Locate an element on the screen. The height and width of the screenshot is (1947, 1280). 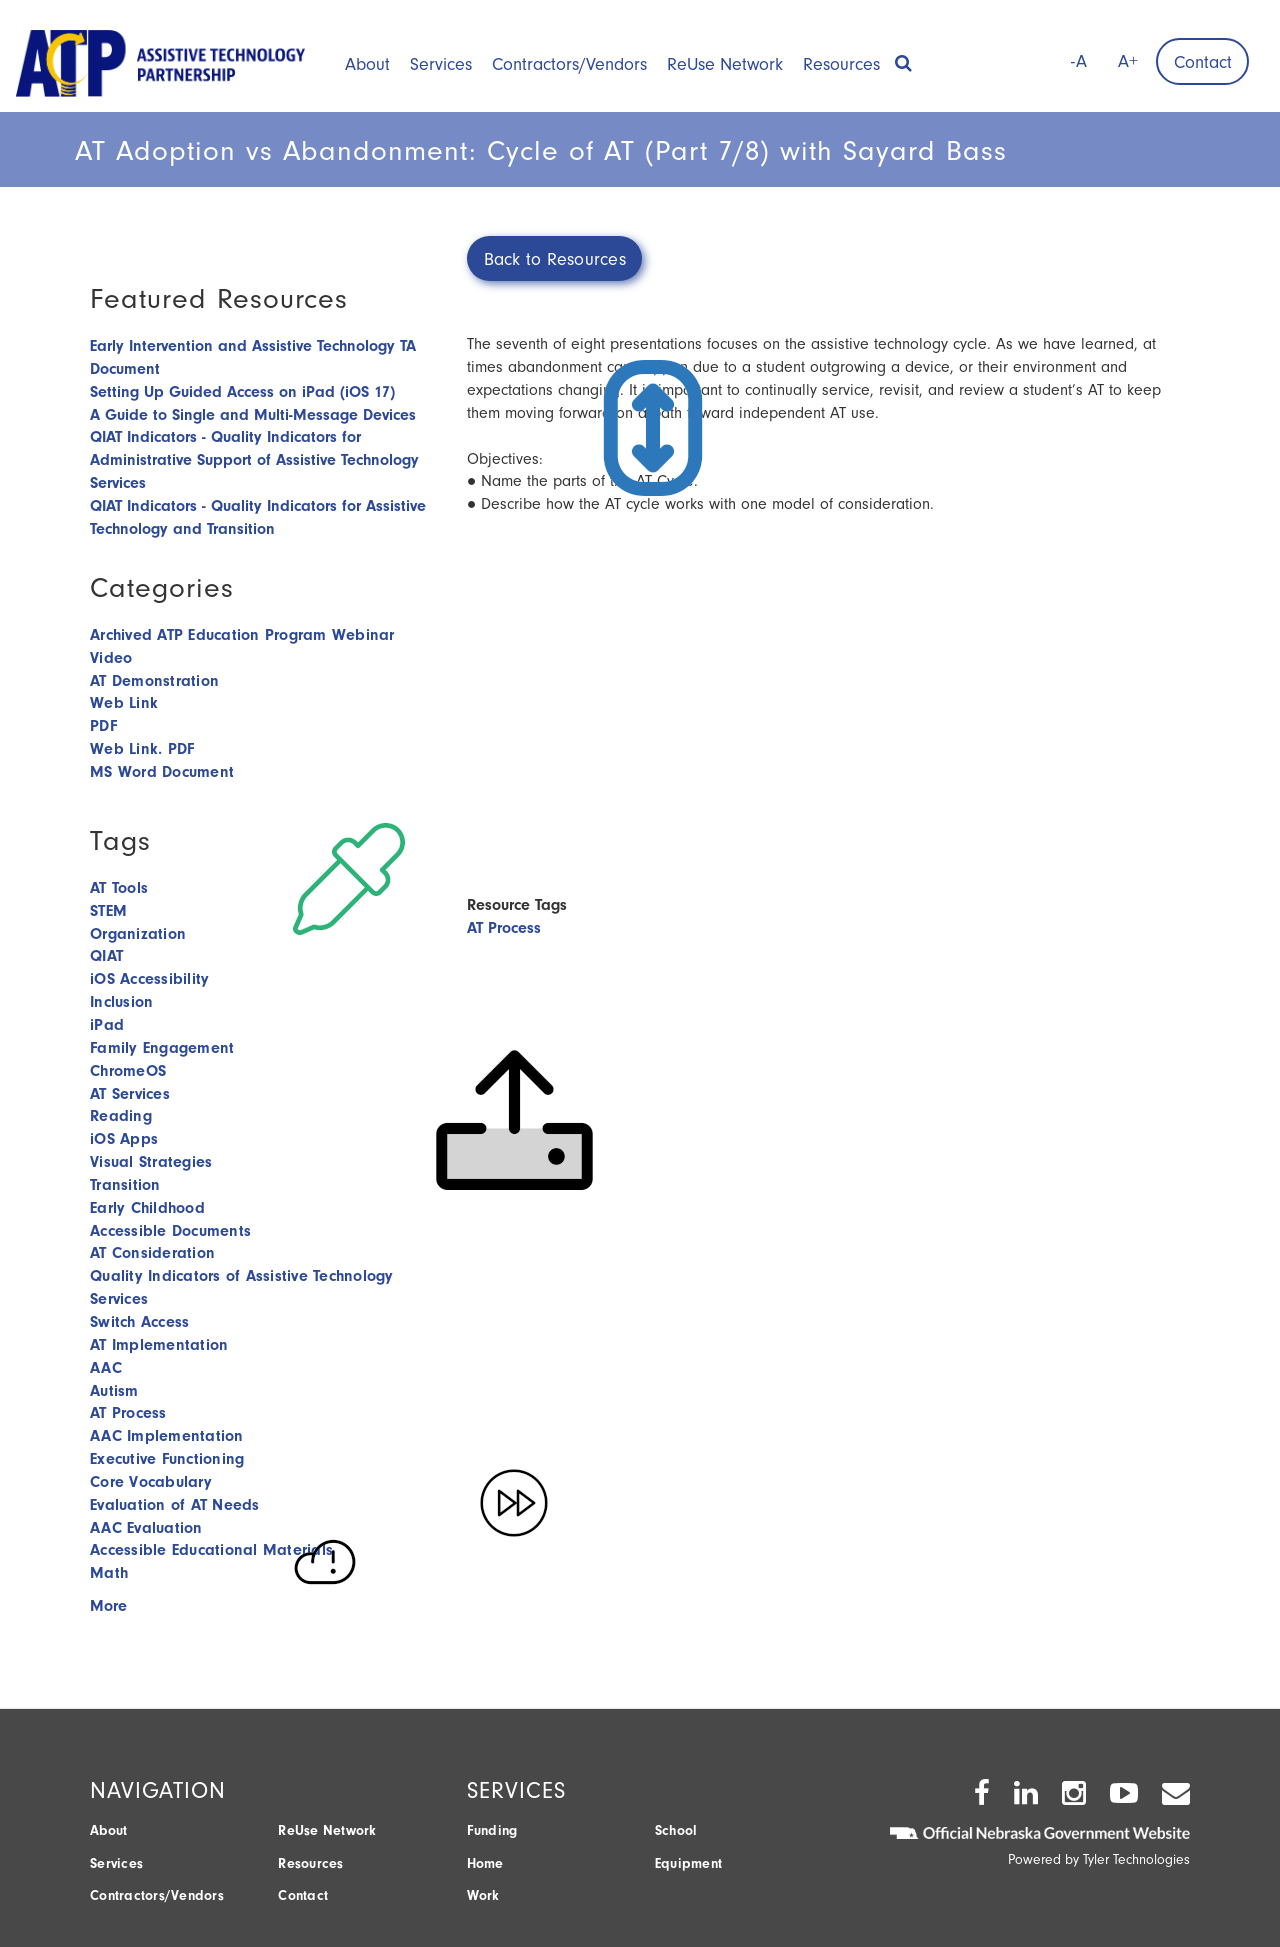
skip forward in media playback is located at coordinates (514, 1503).